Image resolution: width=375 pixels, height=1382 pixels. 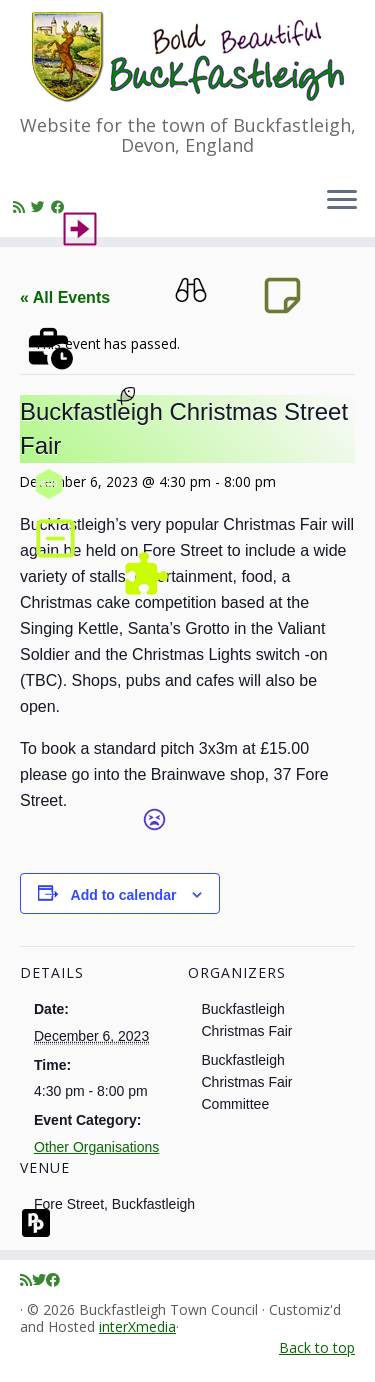 What do you see at coordinates (282, 295) in the screenshot?
I see `create a new sticky note` at bounding box center [282, 295].